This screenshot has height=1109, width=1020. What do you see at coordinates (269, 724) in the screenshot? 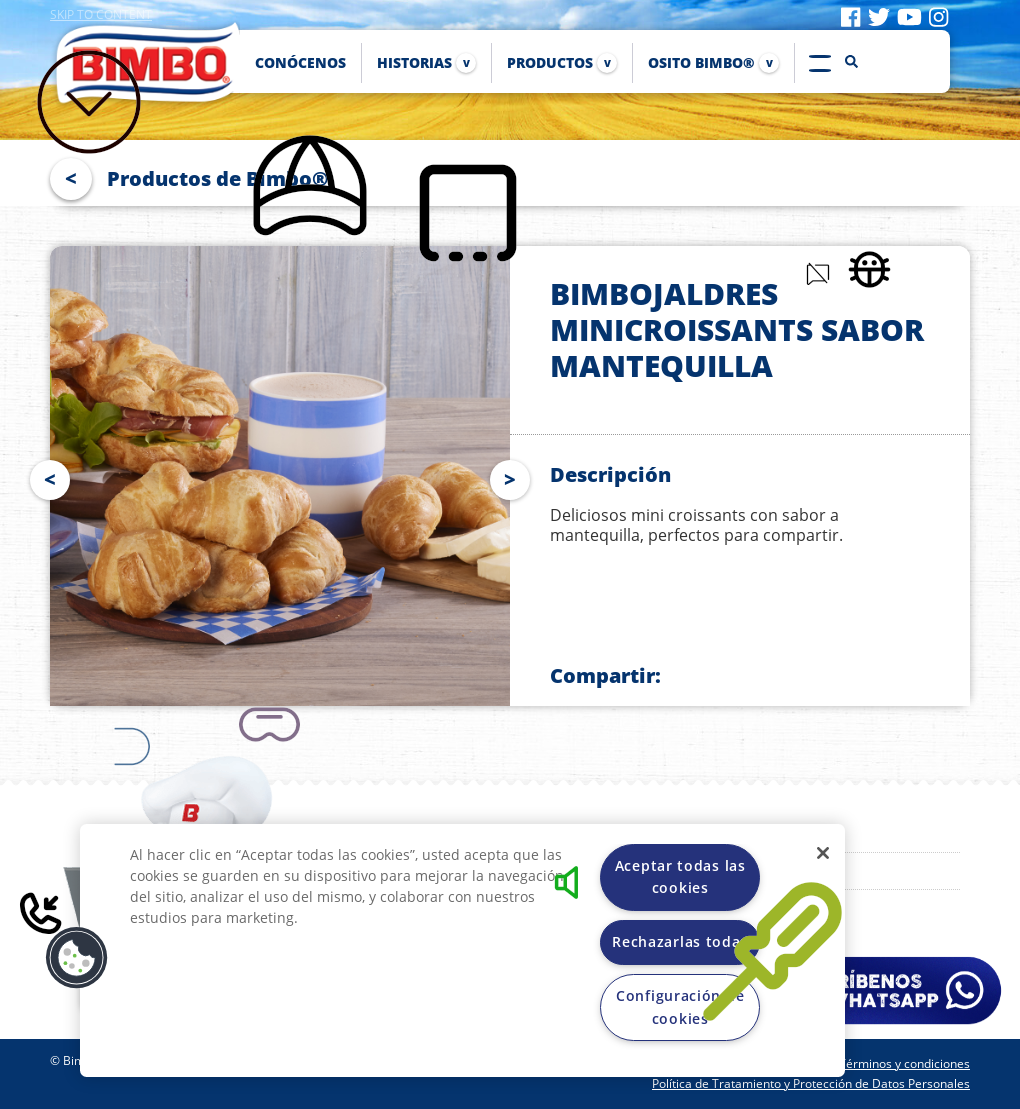
I see `access virtual reality or VR settings` at bounding box center [269, 724].